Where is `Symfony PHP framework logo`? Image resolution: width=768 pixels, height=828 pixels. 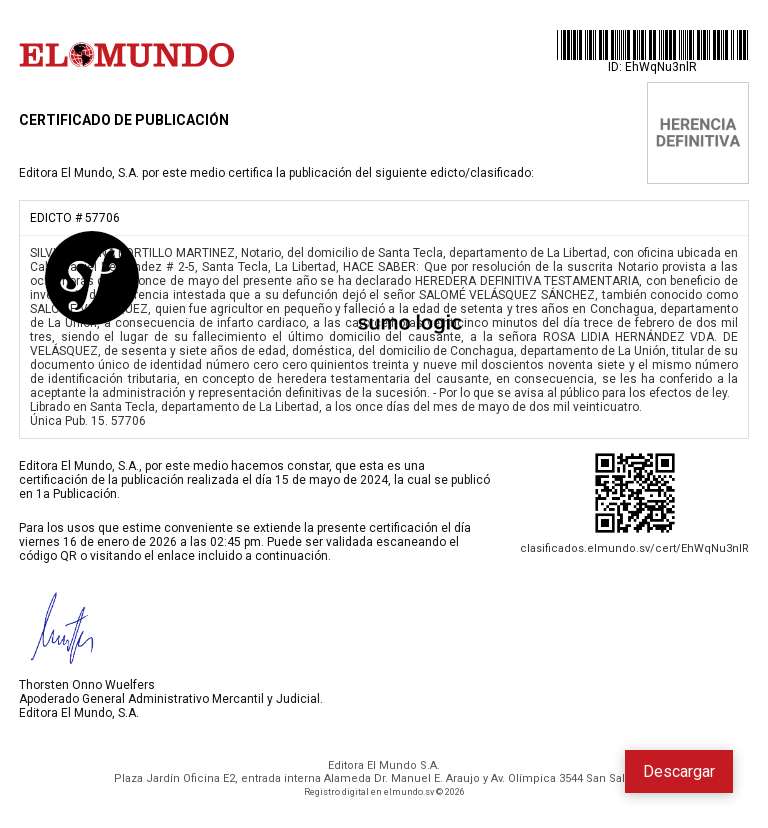 Symfony PHP framework logo is located at coordinates (92, 278).